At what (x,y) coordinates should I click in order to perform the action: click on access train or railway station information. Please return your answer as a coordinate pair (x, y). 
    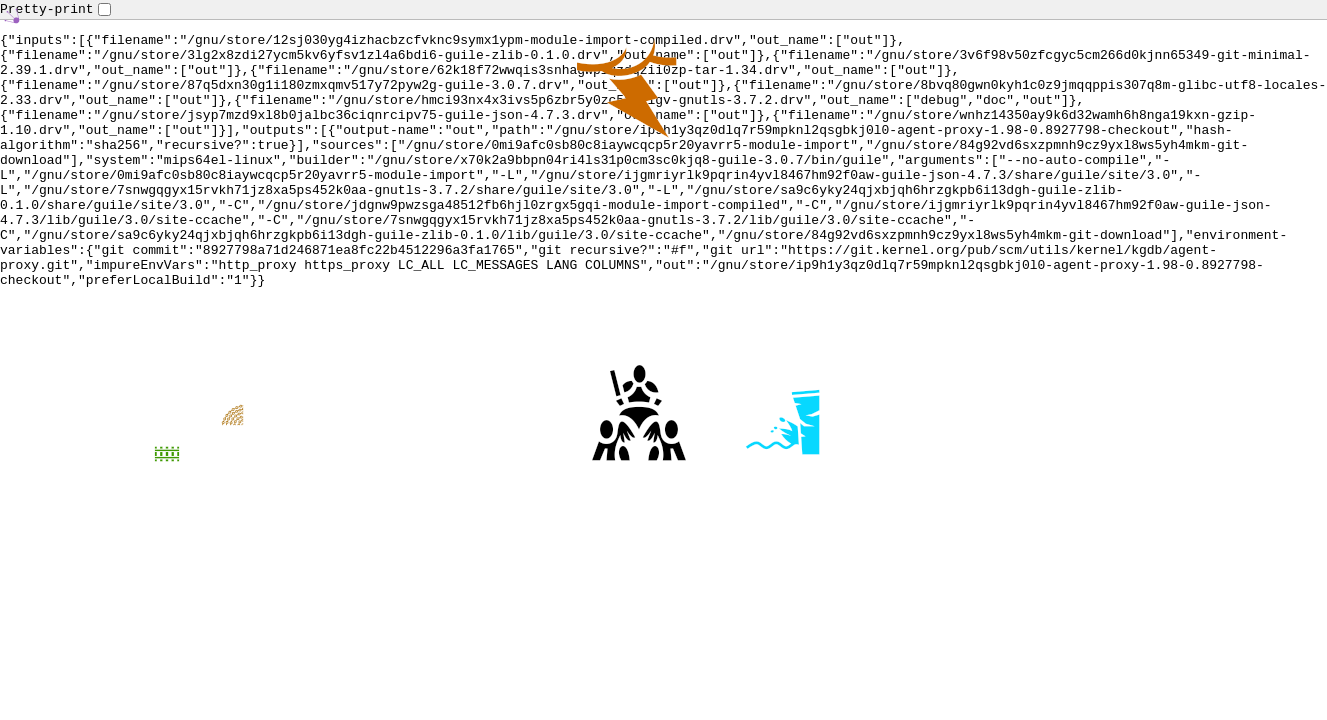
    Looking at the image, I should click on (167, 454).